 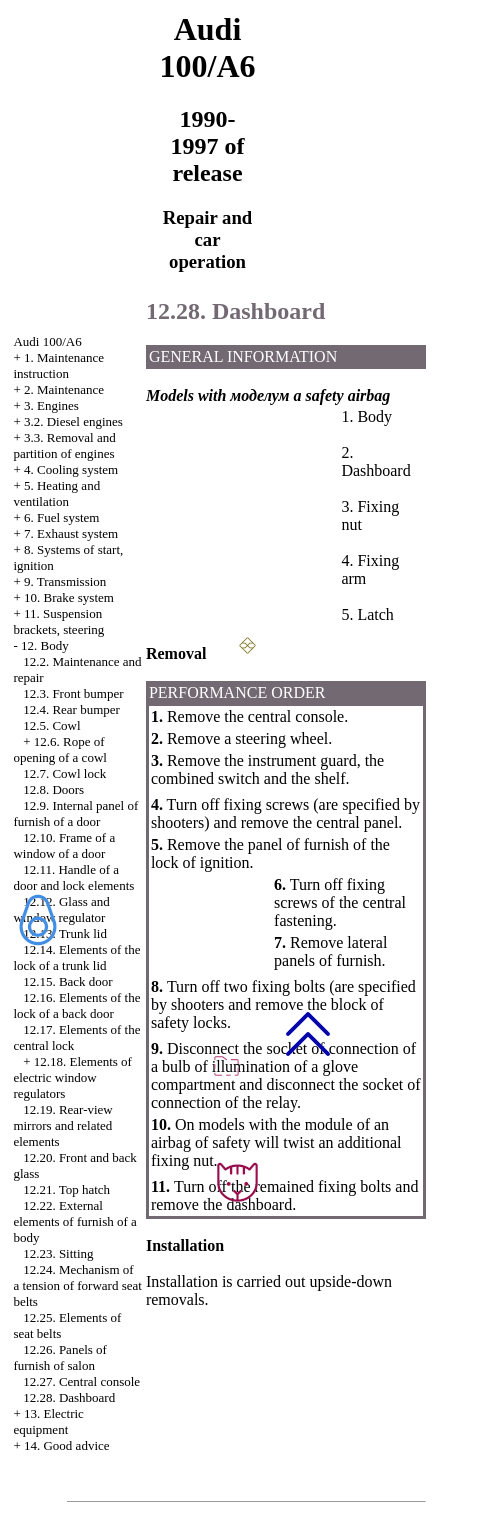 What do you see at coordinates (38, 920) in the screenshot?
I see `indicates healthy or vegetarian food options` at bounding box center [38, 920].